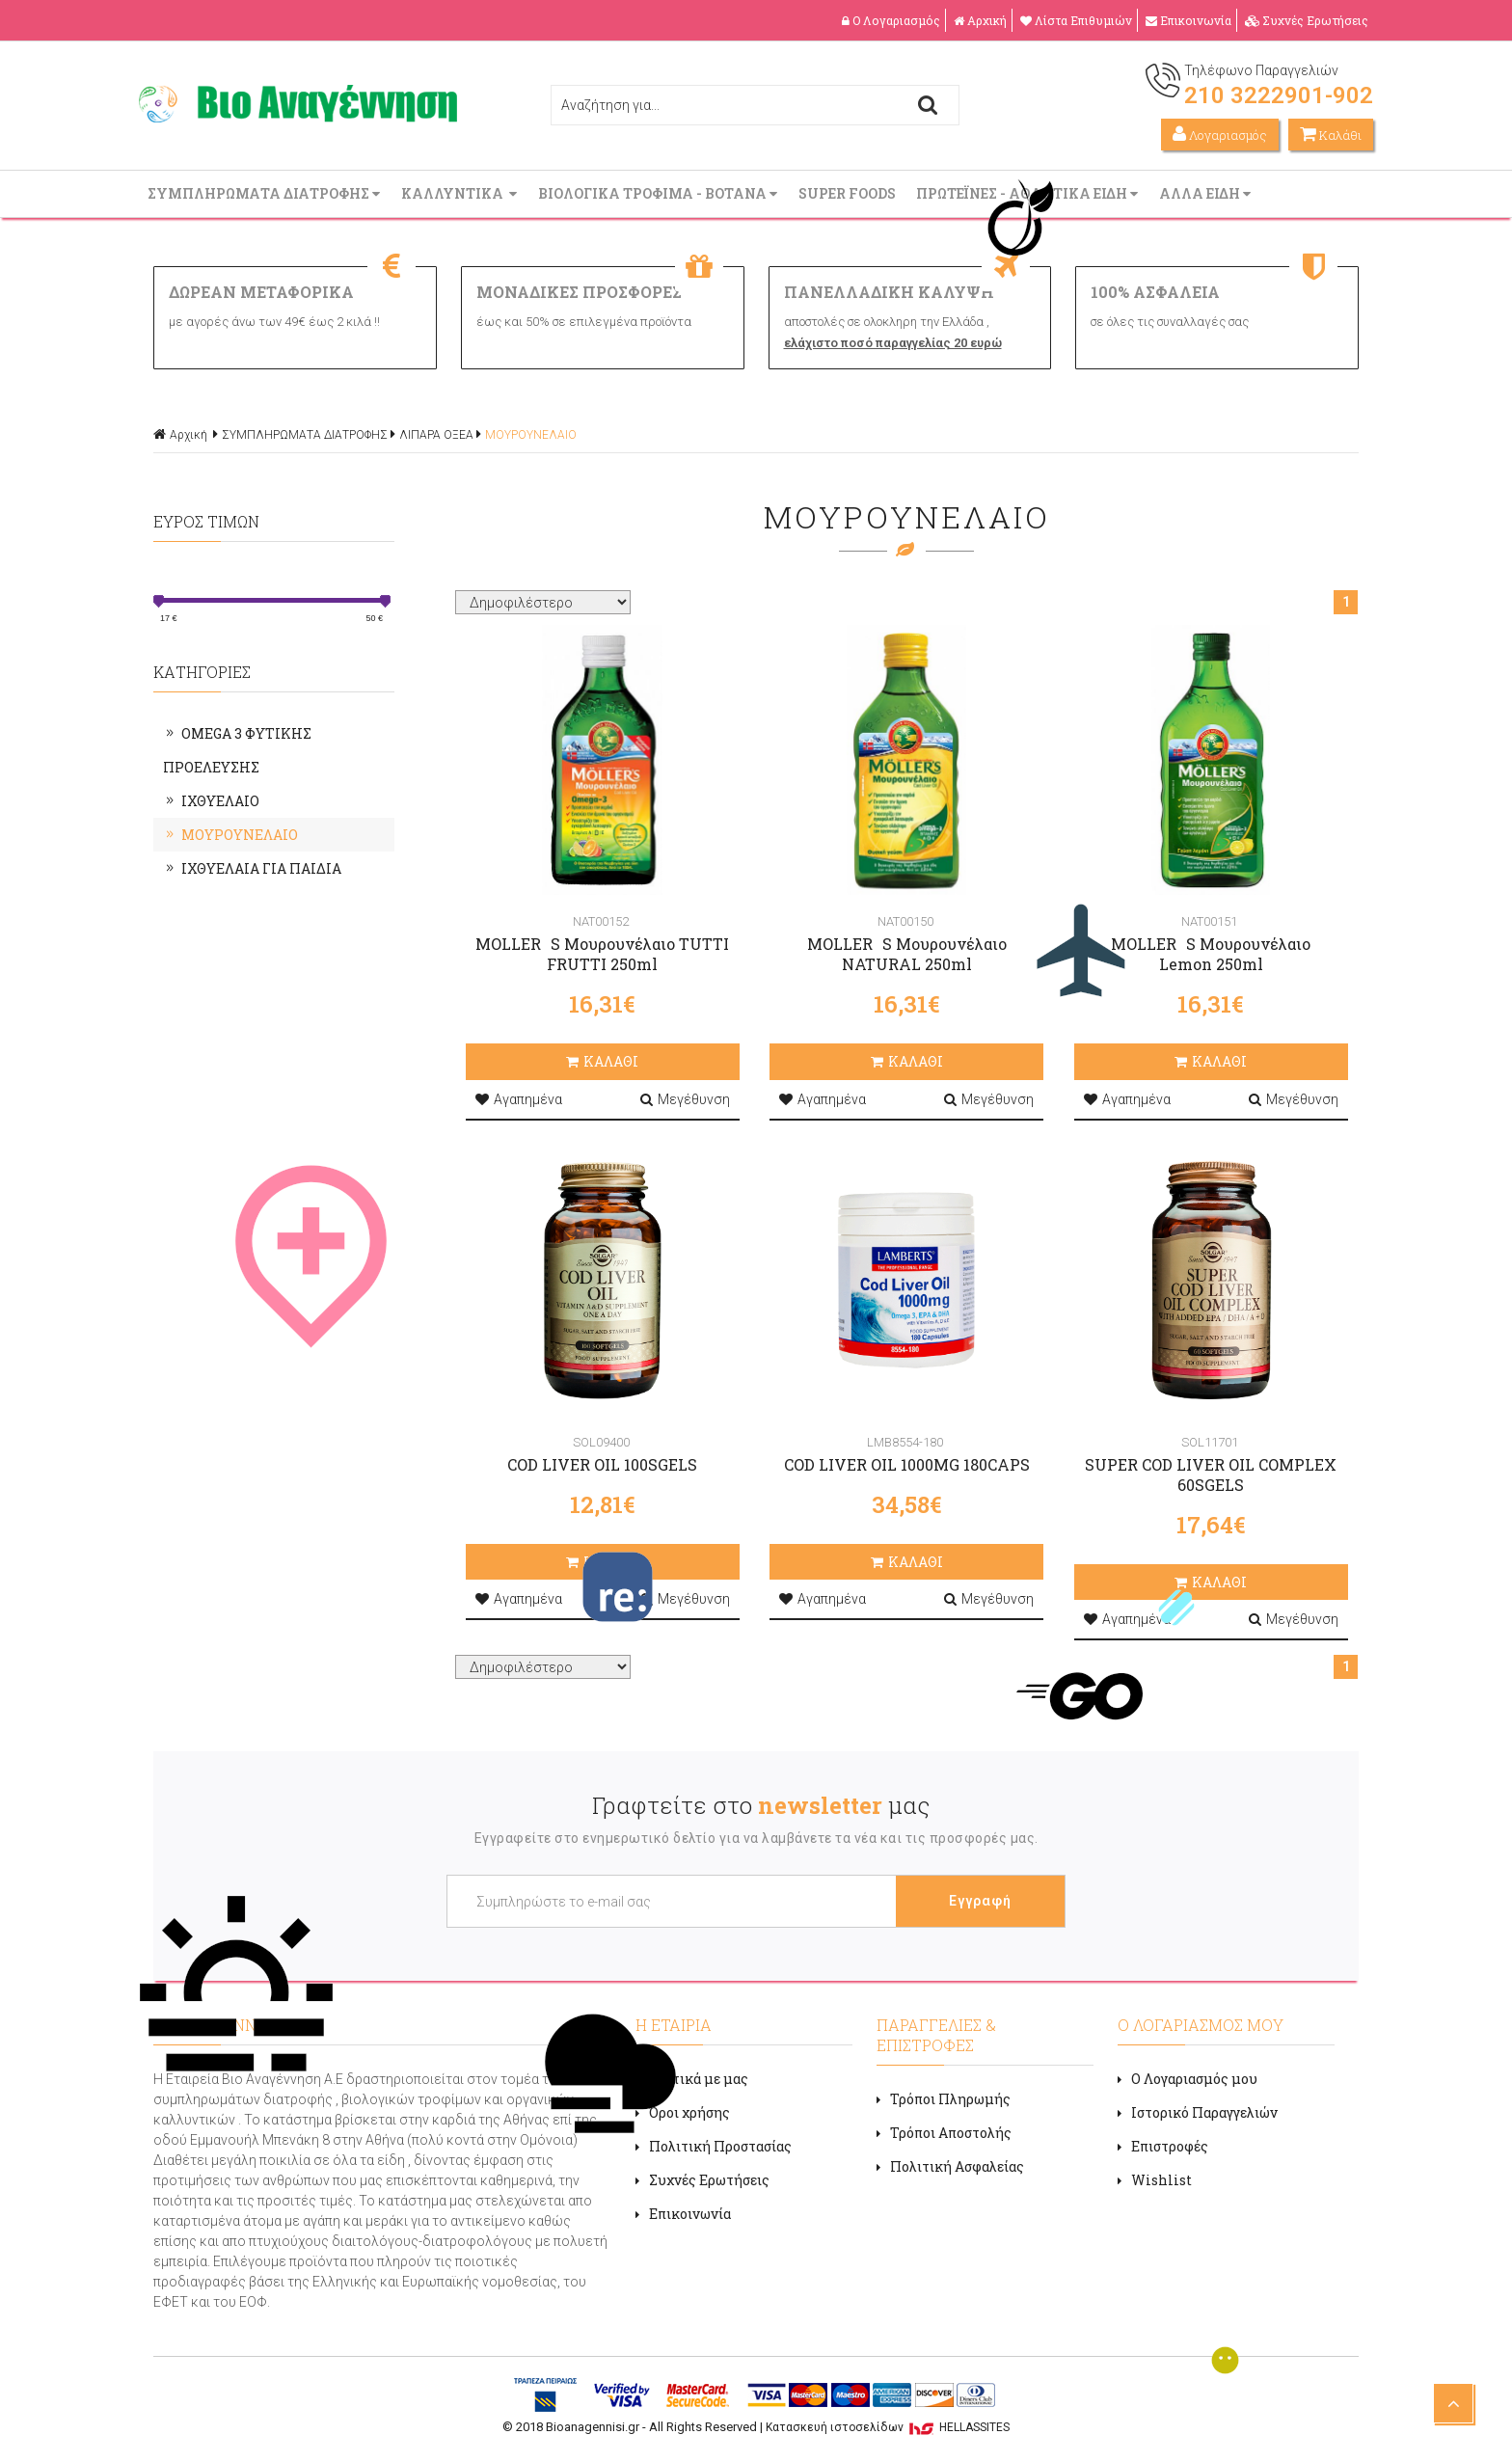 This screenshot has width=1512, height=2462. Describe the element at coordinates (1225, 2360) in the screenshot. I see `indicates a neutral or no-opinion response` at that location.